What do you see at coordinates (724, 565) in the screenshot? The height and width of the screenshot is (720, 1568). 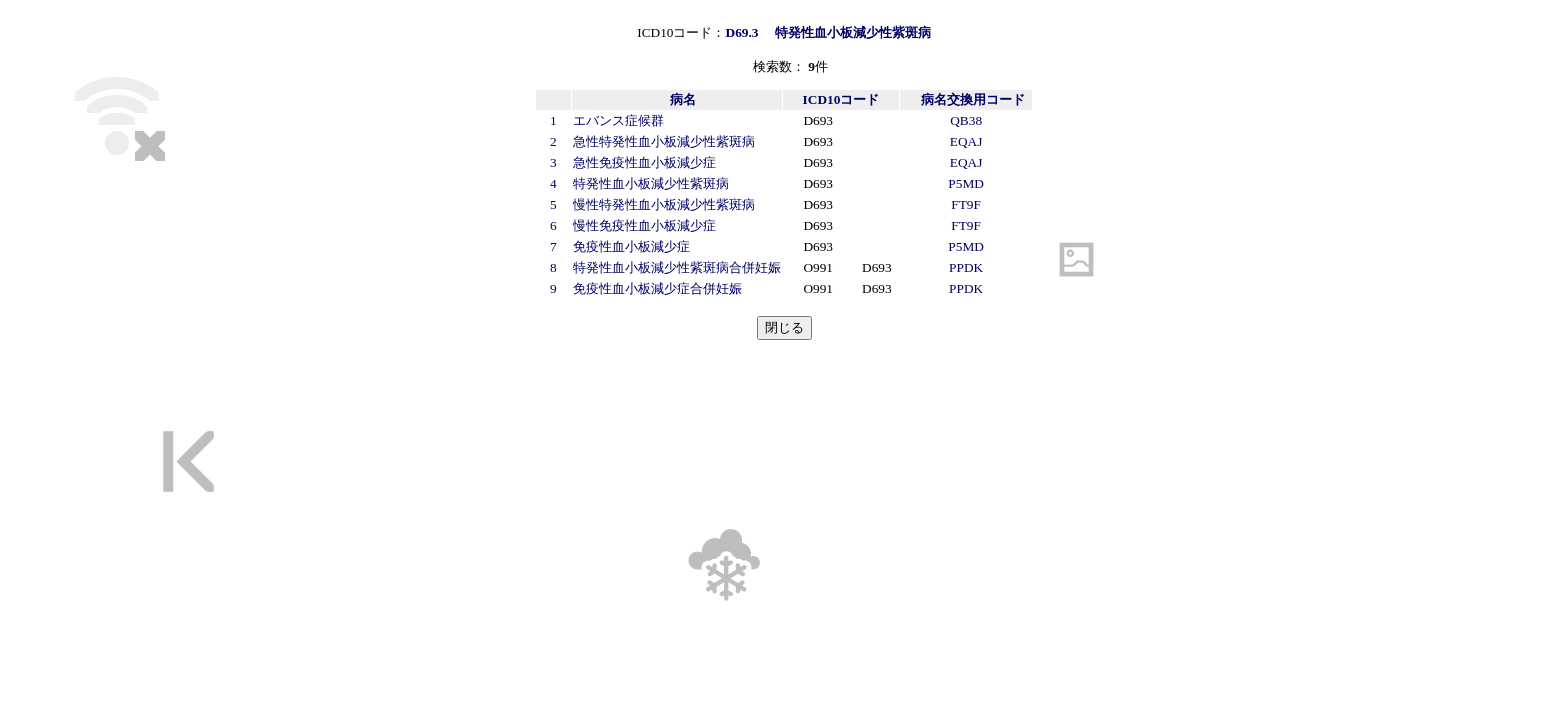 I see `indicates snowy weather conditions` at bounding box center [724, 565].